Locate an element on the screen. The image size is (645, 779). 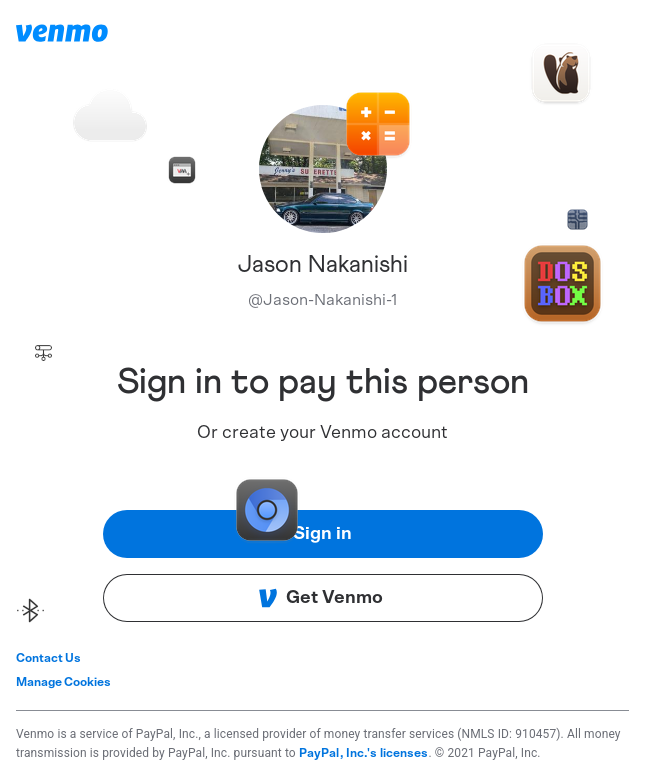
indicates overcast or cloudy weather conditions is located at coordinates (110, 115).